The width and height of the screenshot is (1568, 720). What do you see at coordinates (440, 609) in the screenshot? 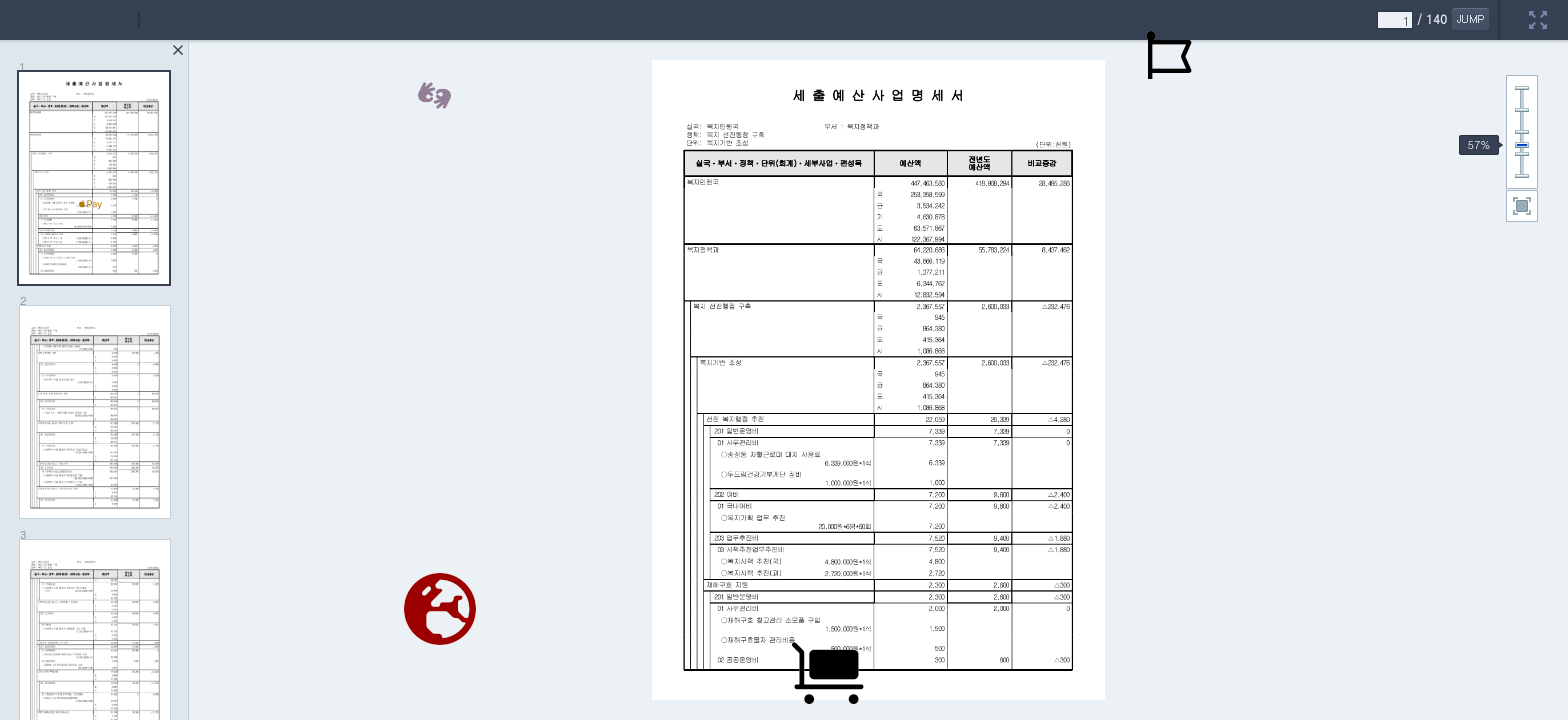
I see `switch to international or global settings` at bounding box center [440, 609].